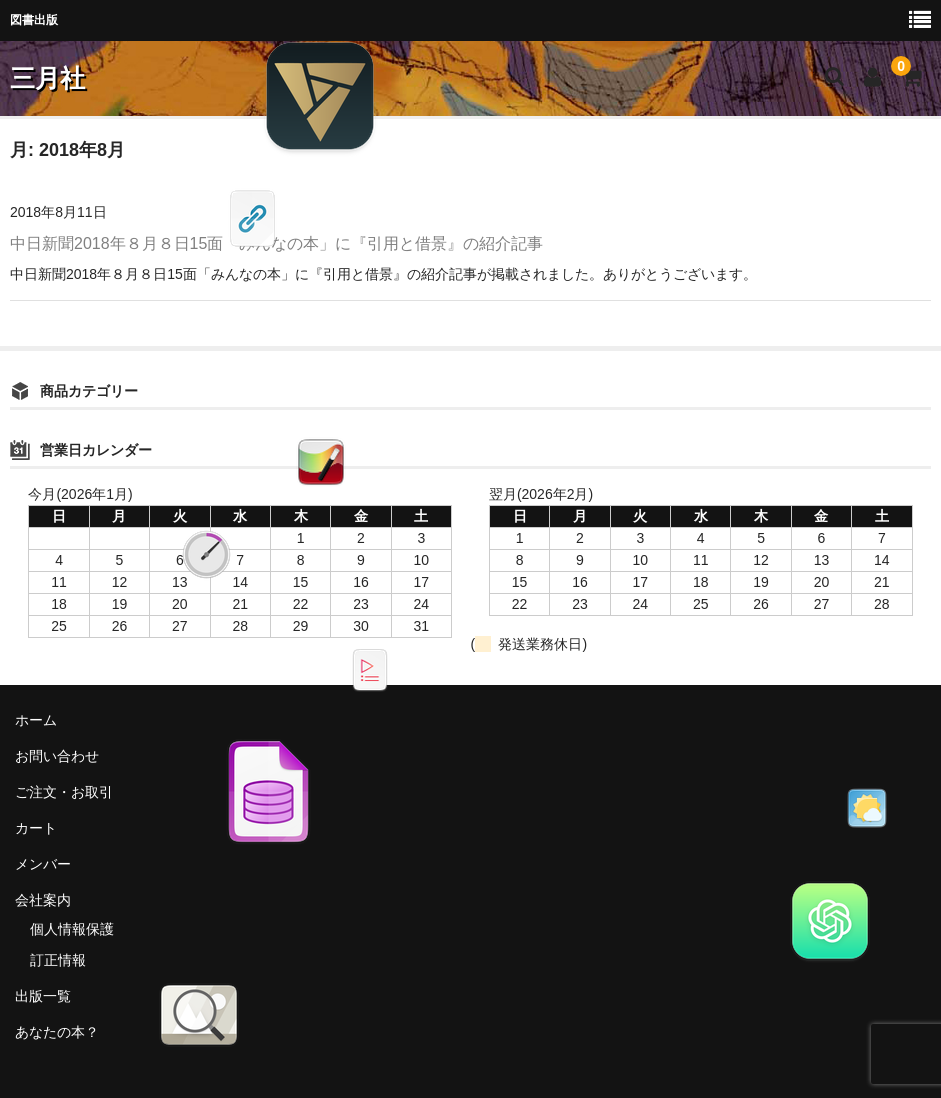 The image size is (941, 1098). I want to click on open winetricks application, so click(321, 462).